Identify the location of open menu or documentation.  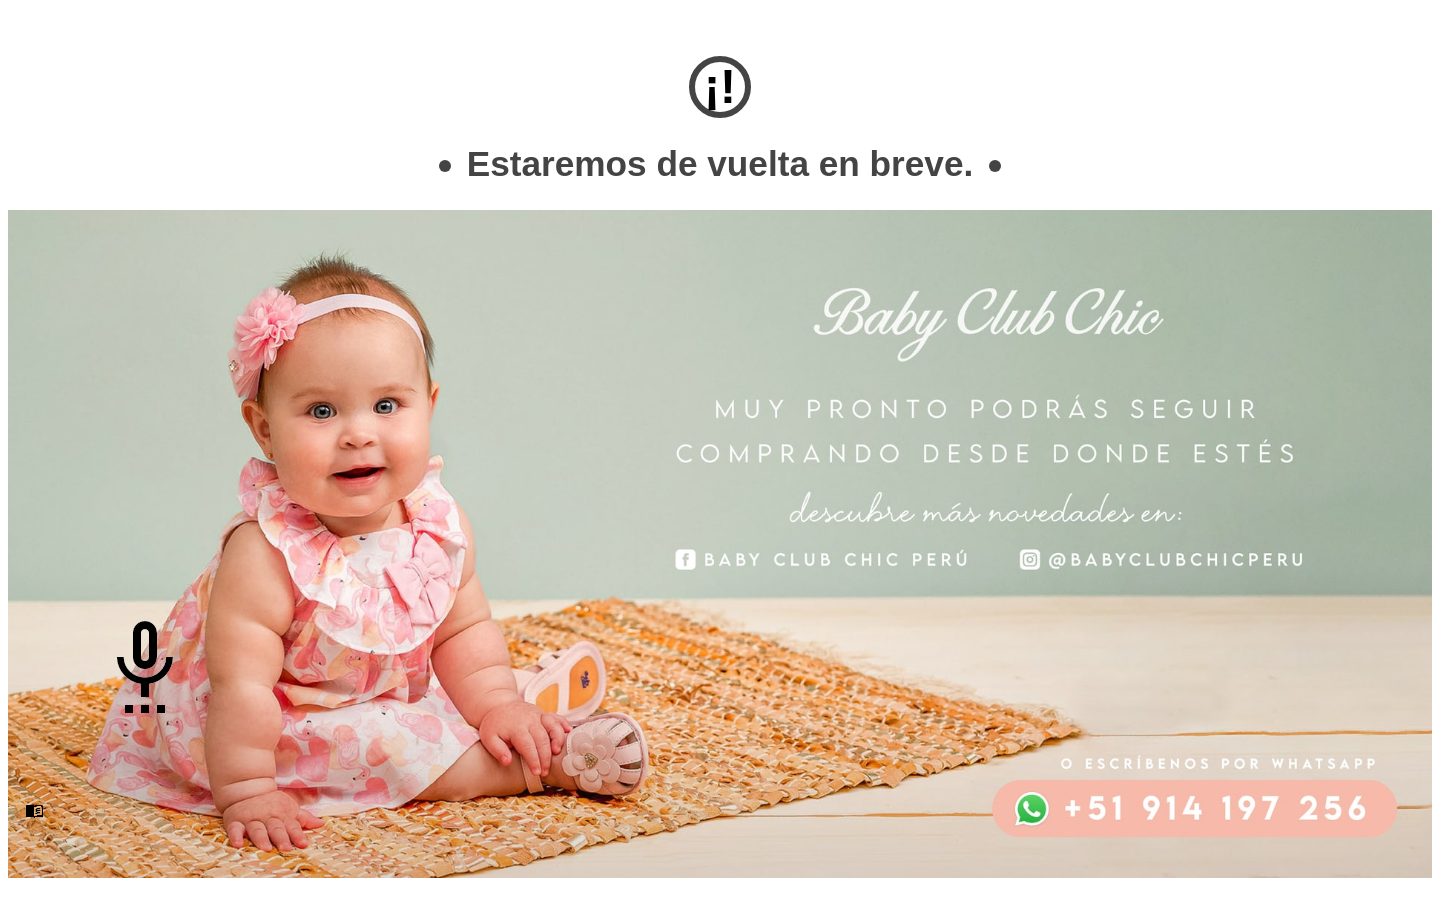
(34, 810).